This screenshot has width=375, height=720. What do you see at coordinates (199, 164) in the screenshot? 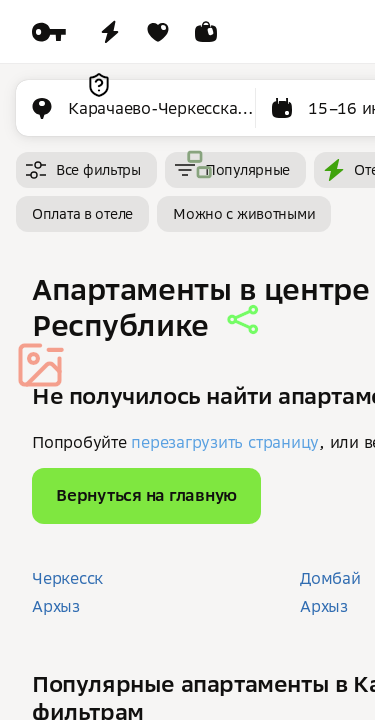
I see `ungroup selected objects` at bounding box center [199, 164].